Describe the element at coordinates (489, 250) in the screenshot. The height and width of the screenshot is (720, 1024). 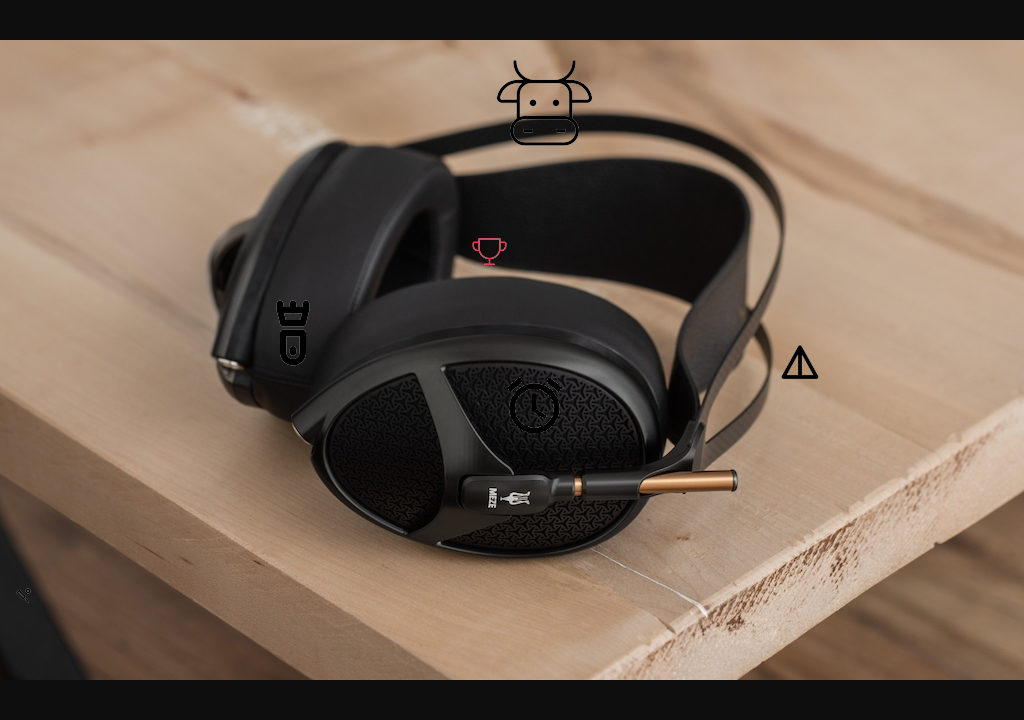
I see `view achievements or awards` at that location.